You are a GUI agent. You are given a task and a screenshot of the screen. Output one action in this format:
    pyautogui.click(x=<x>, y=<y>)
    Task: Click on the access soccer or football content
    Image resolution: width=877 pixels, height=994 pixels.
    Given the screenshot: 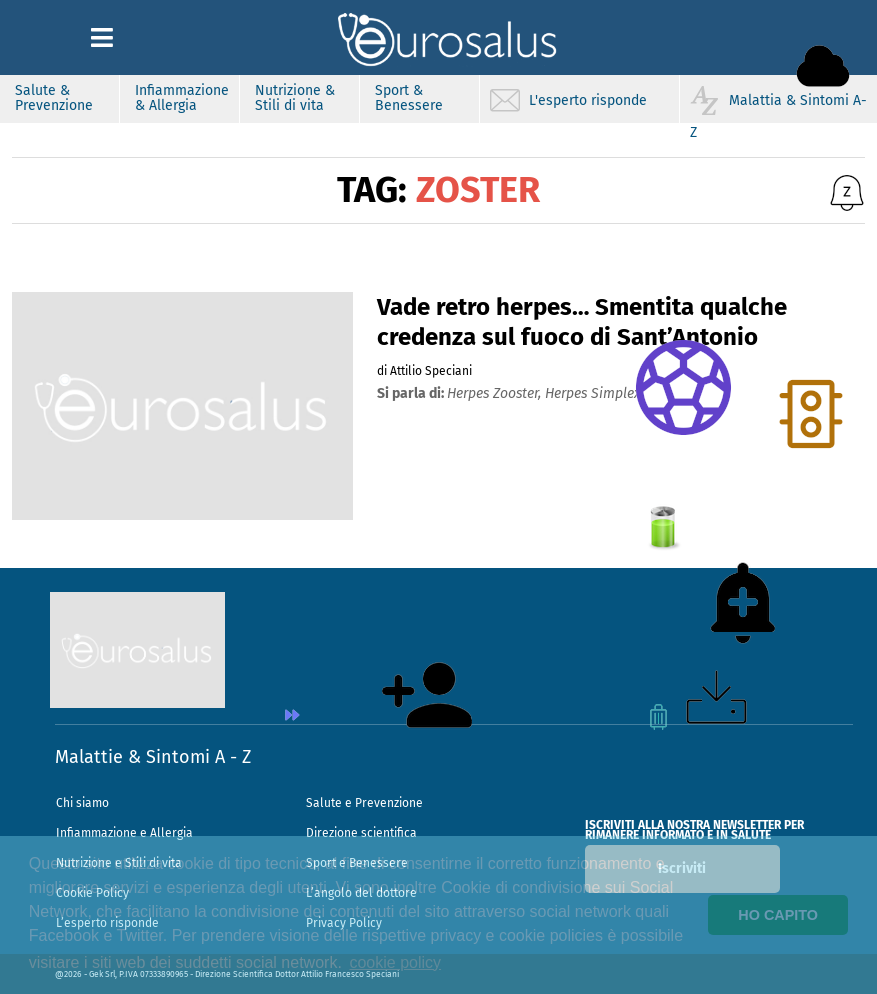 What is the action you would take?
    pyautogui.click(x=683, y=387)
    